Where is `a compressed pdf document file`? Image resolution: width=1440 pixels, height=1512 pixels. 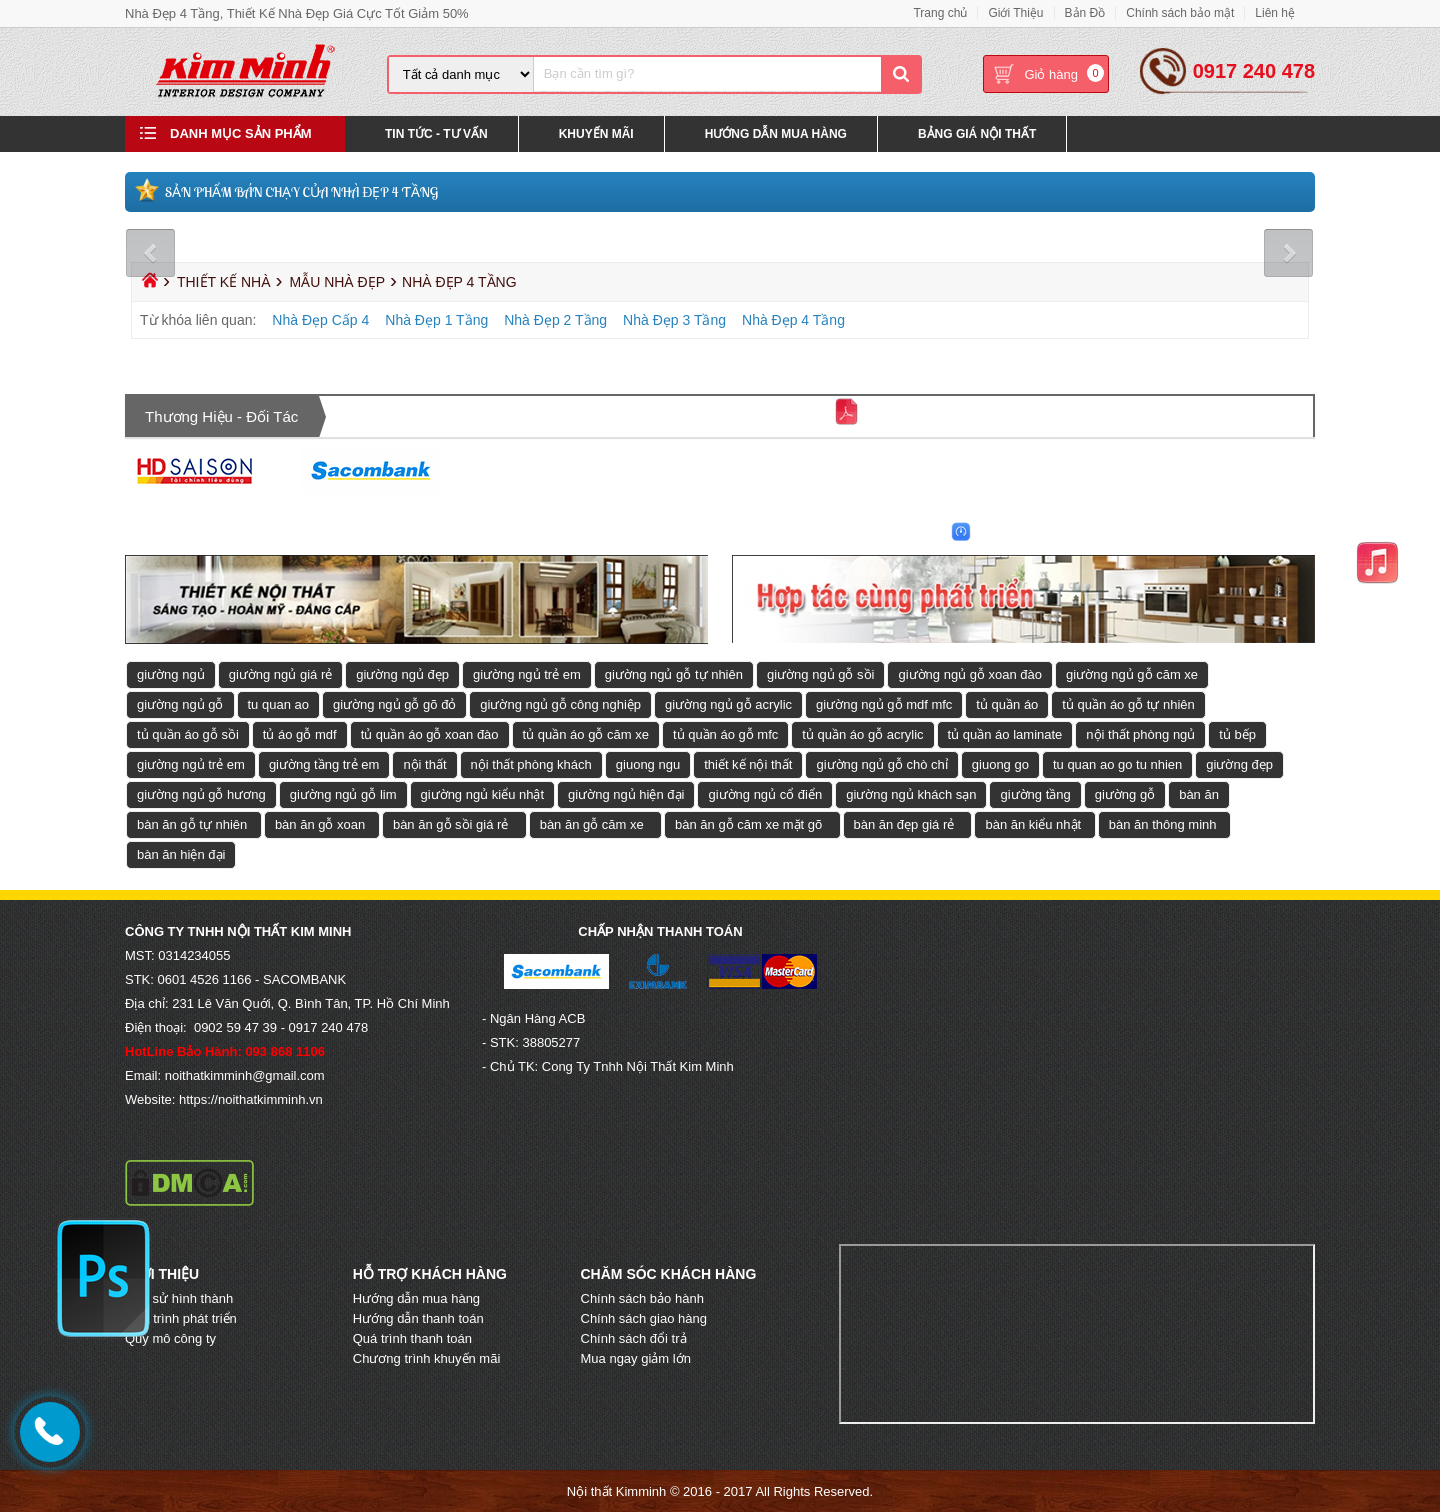
a compressed pdf document file is located at coordinates (846, 411).